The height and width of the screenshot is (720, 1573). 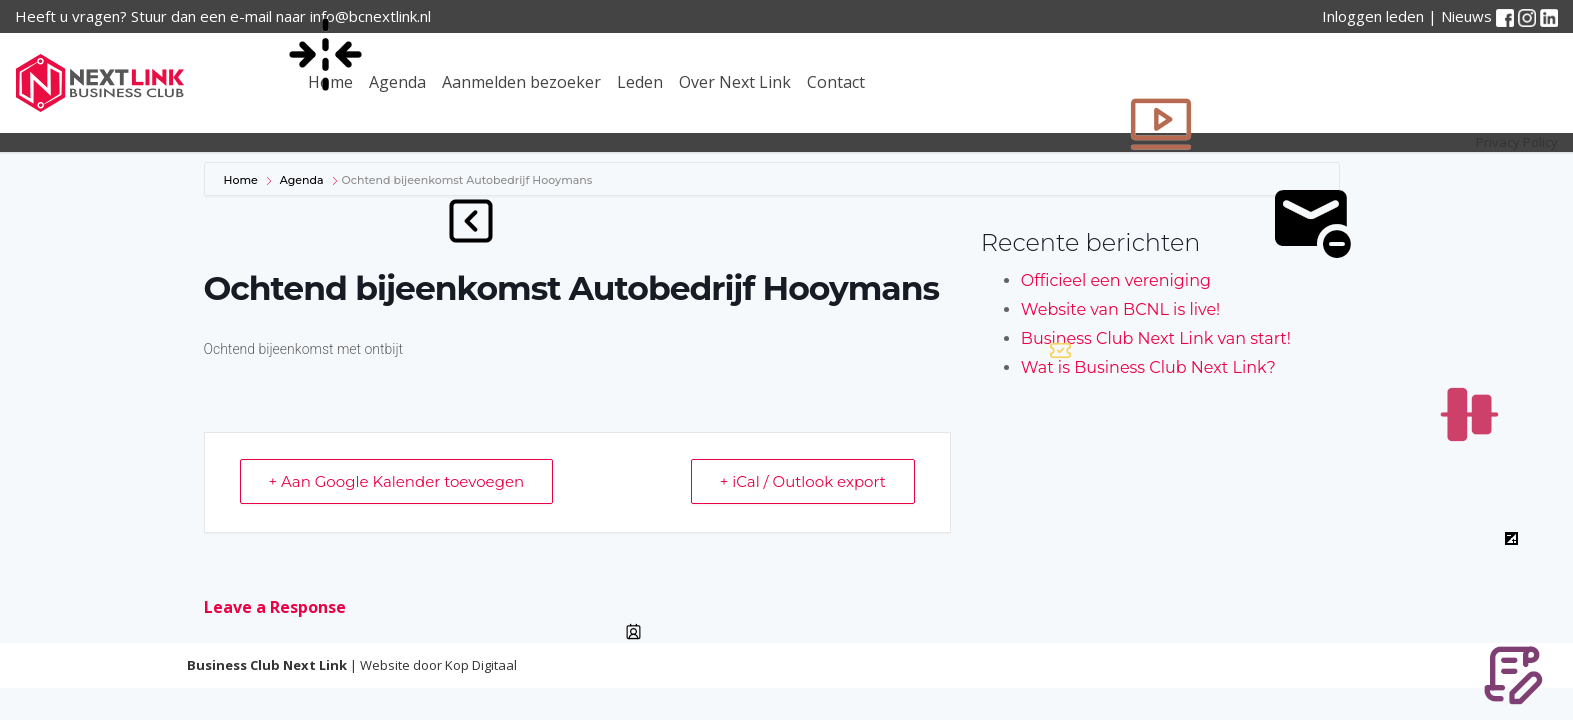 What do you see at coordinates (1512, 674) in the screenshot?
I see `view or manage contracts` at bounding box center [1512, 674].